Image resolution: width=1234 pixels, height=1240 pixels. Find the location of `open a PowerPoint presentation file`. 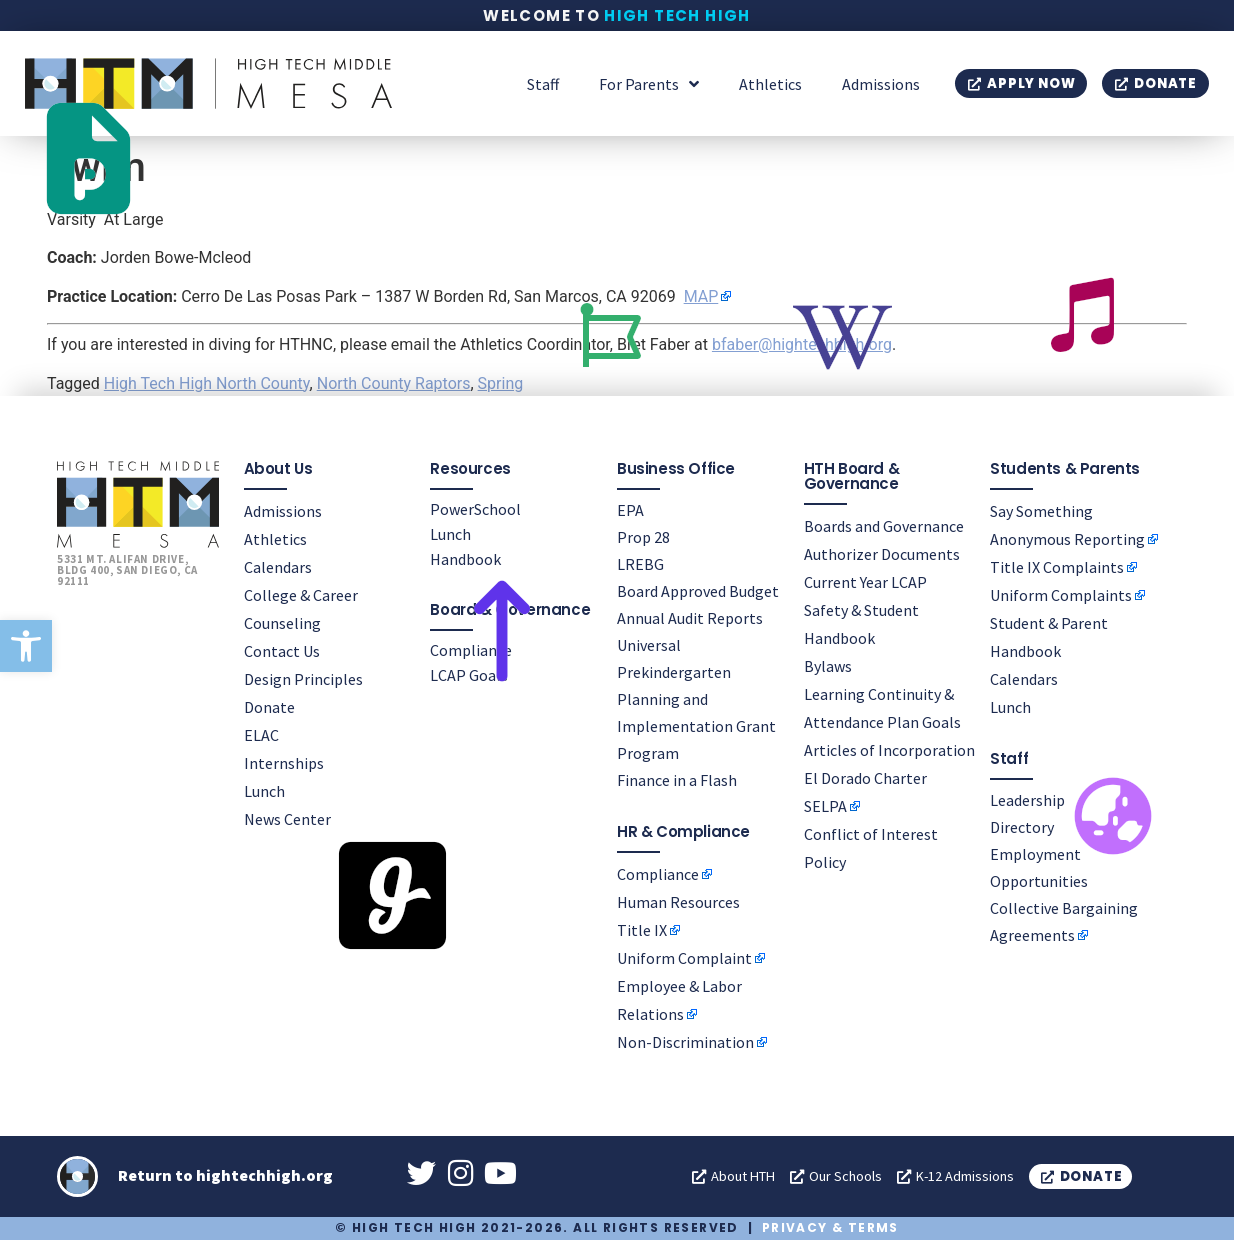

open a PowerPoint presentation file is located at coordinates (88, 158).